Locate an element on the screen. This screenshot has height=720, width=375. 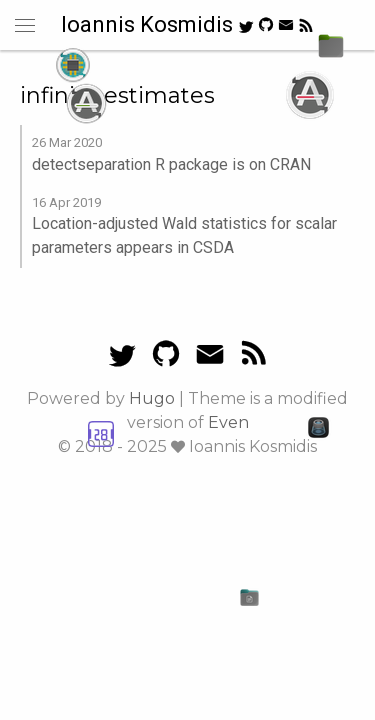
open the calendar app is located at coordinates (101, 434).